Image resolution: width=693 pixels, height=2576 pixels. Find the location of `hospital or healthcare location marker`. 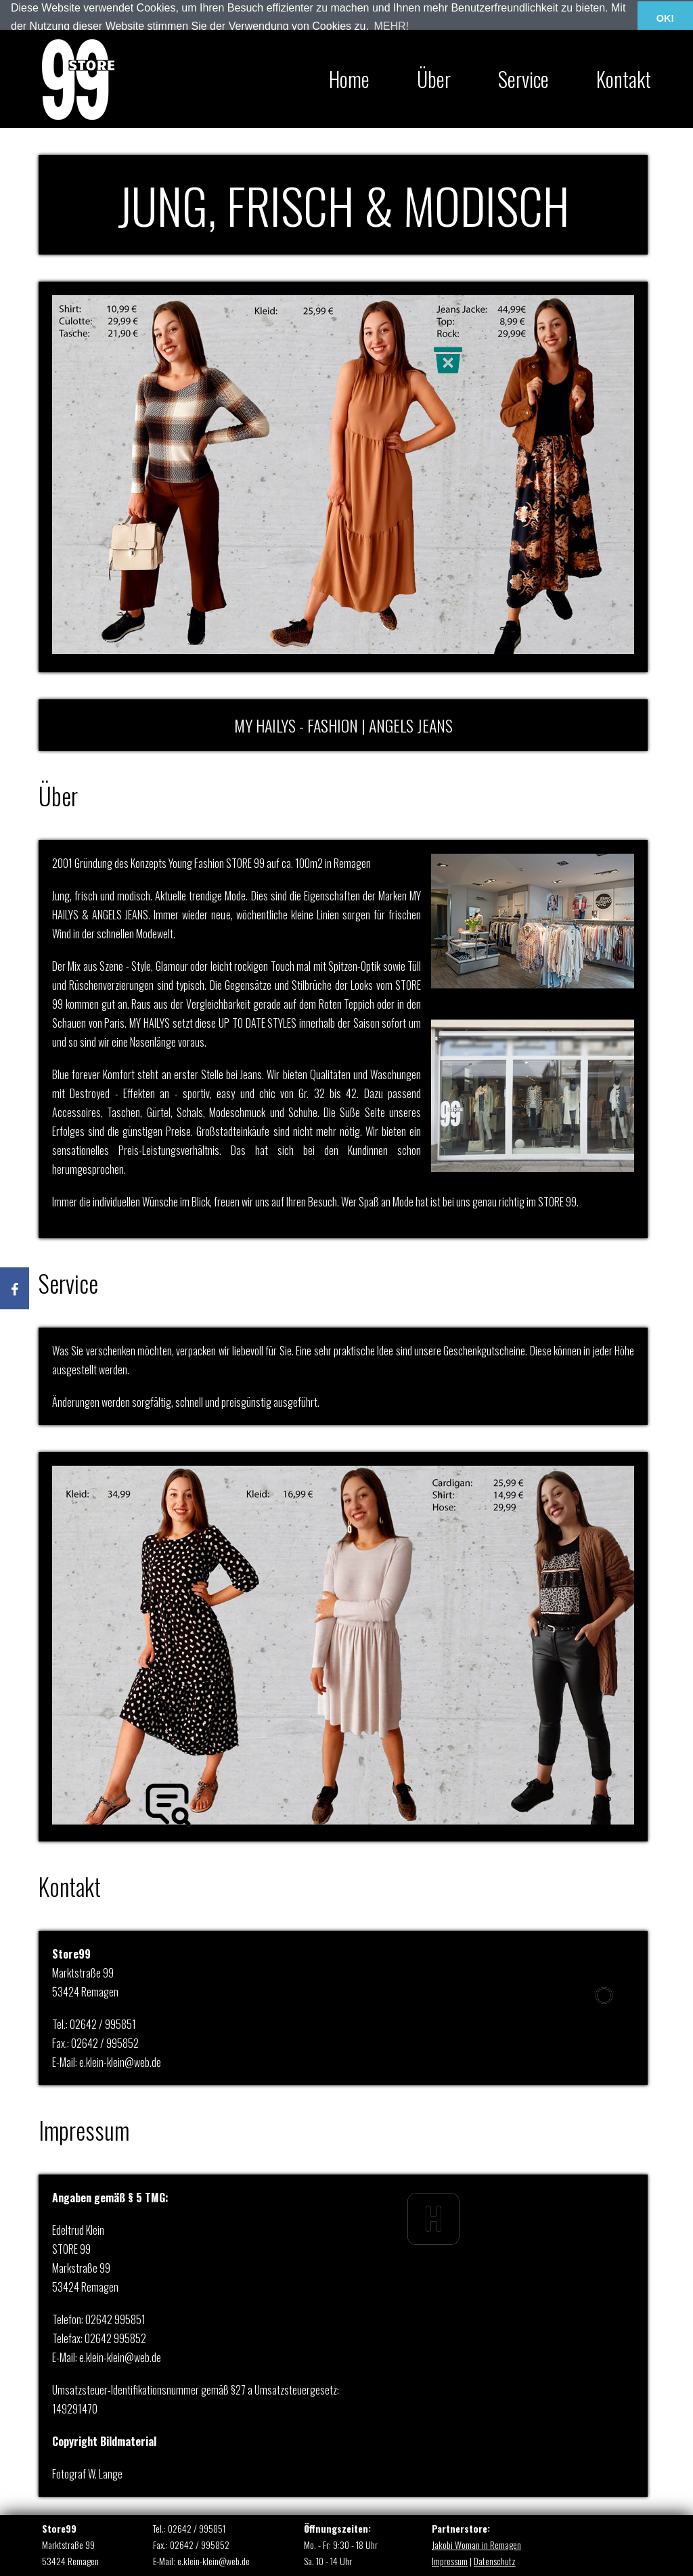

hospital or healthcare location marker is located at coordinates (433, 2219).